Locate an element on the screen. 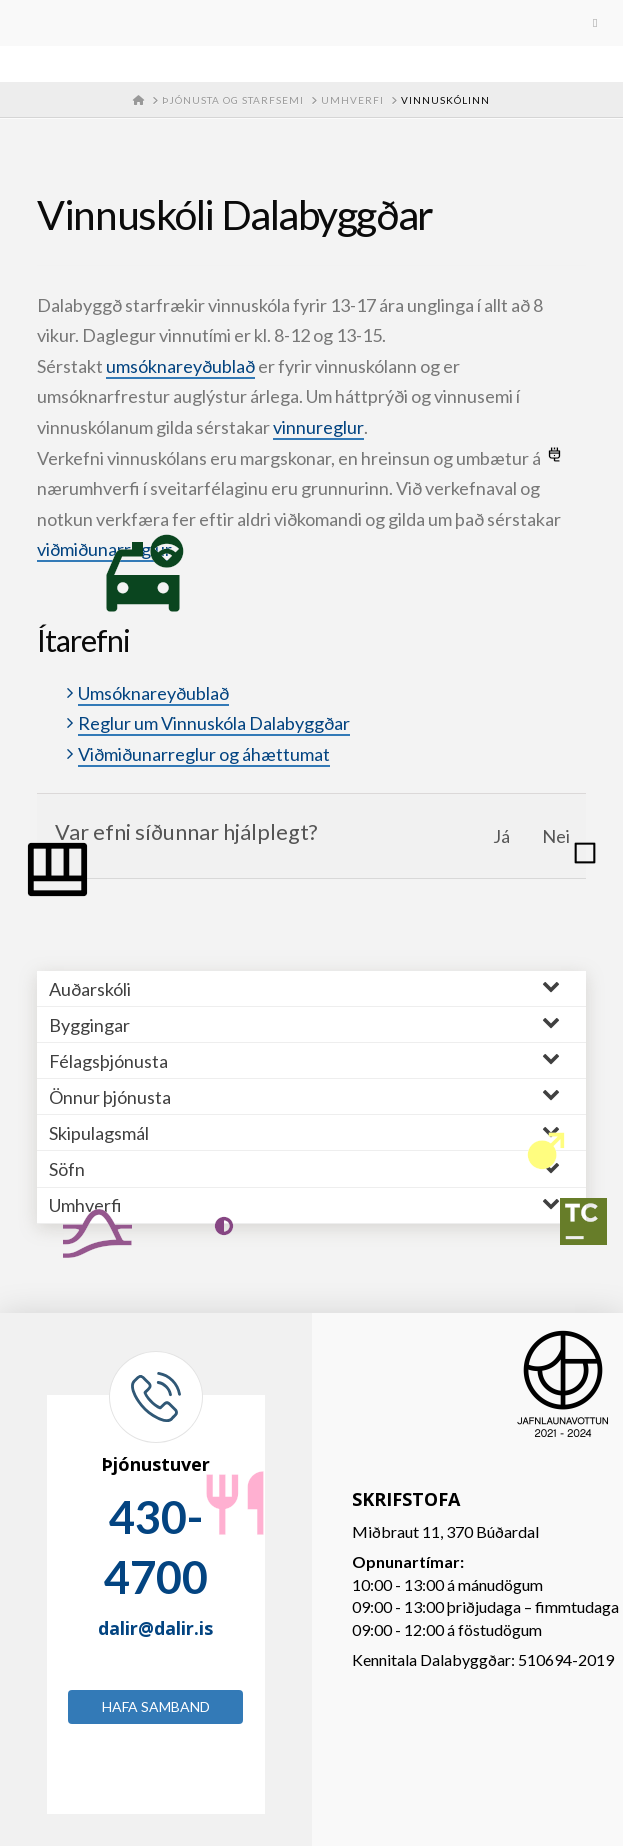 This screenshot has height=1846, width=623. view data in table format is located at coordinates (57, 869).